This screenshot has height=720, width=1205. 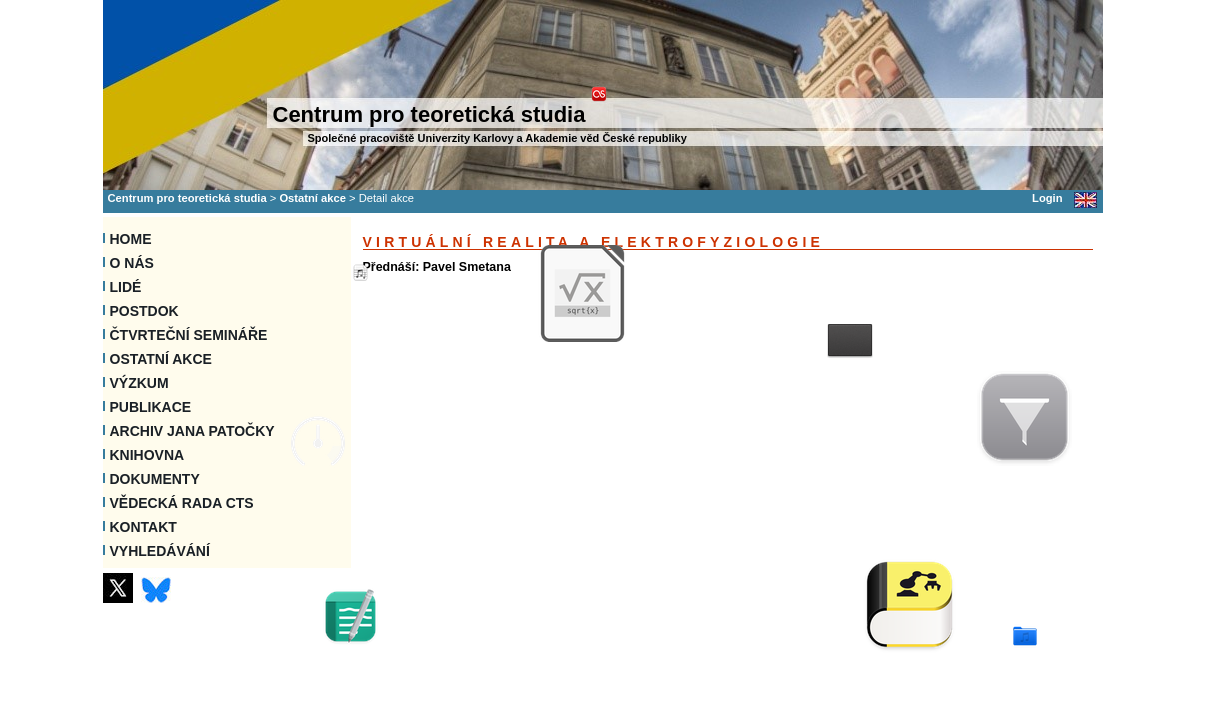 I want to click on an eMelody ringtone file, so click(x=360, y=272).